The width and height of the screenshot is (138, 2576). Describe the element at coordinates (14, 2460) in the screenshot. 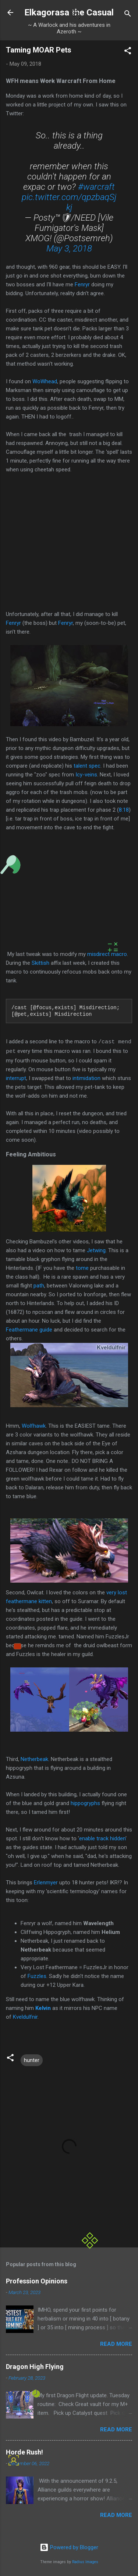

I see `focus on user profile or account` at that location.